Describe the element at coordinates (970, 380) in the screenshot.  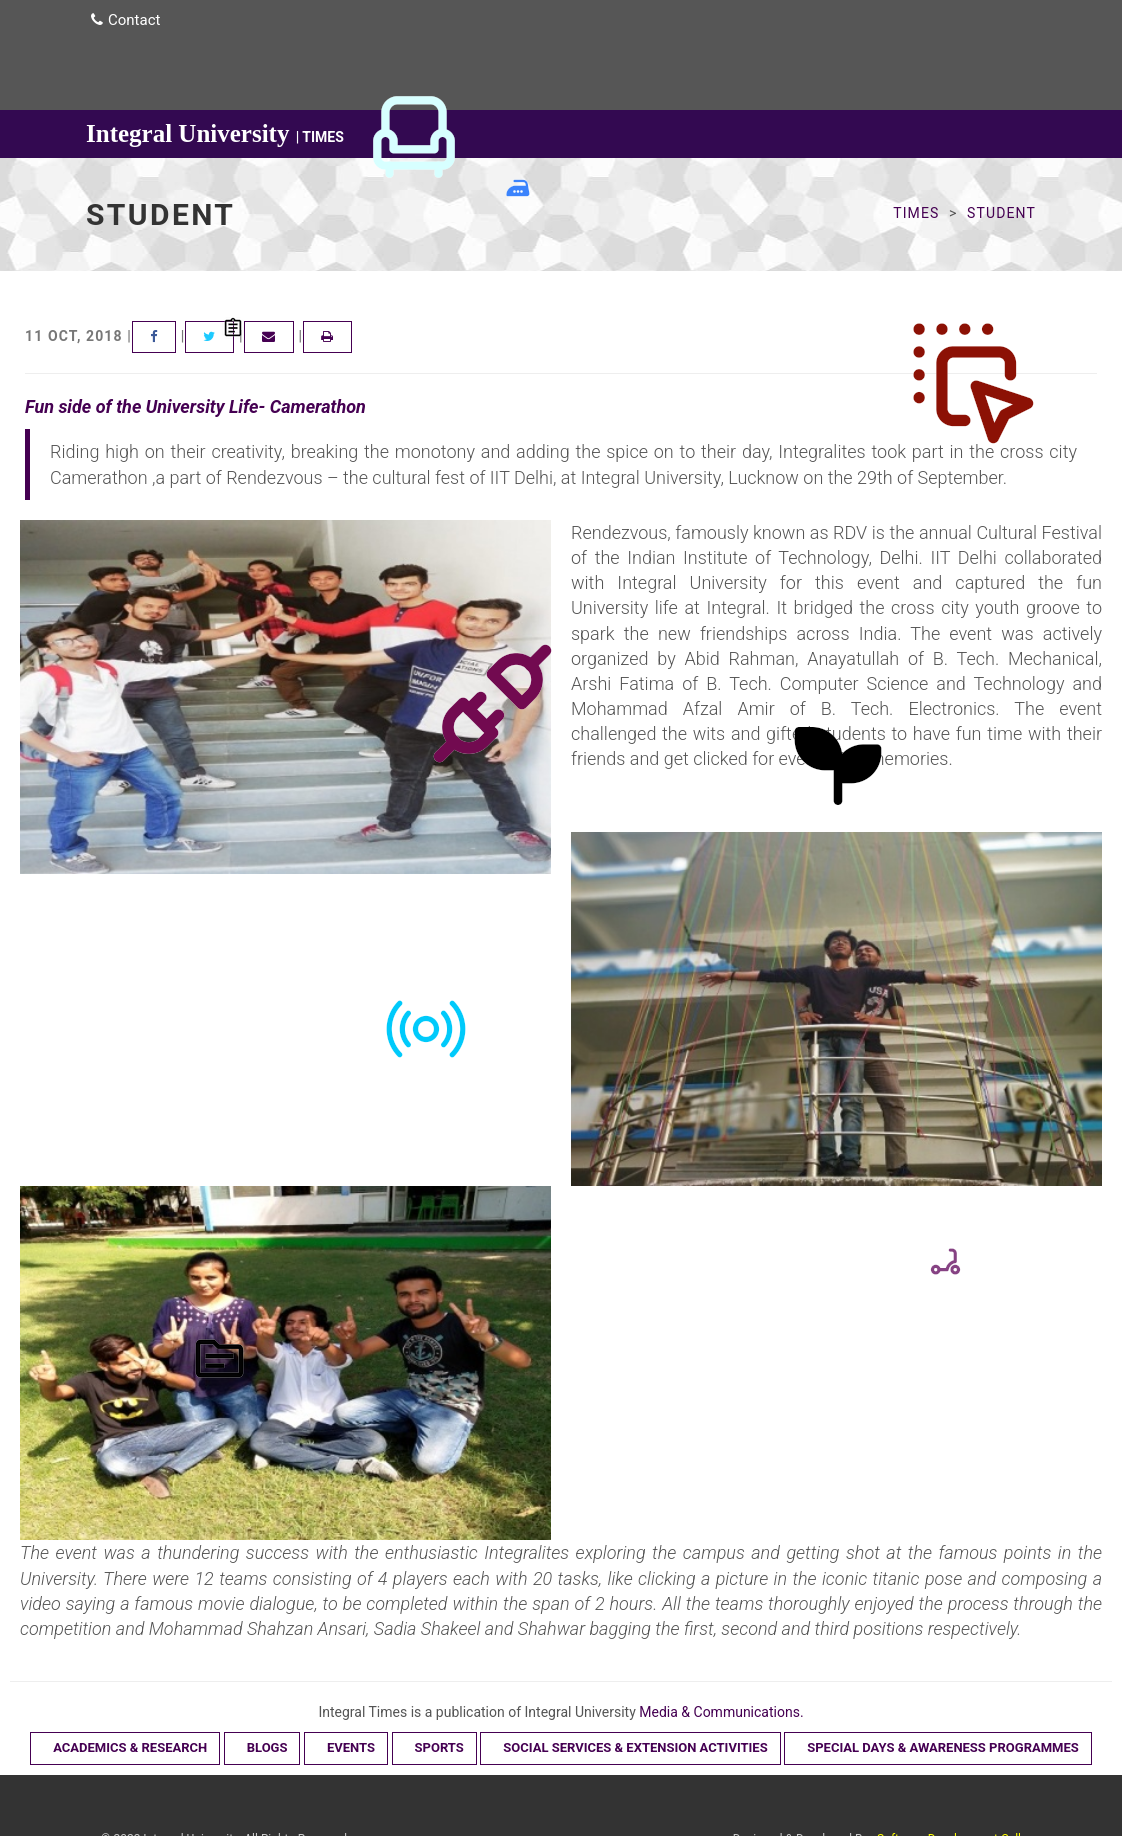
I see `drag and drop to reorder items` at that location.